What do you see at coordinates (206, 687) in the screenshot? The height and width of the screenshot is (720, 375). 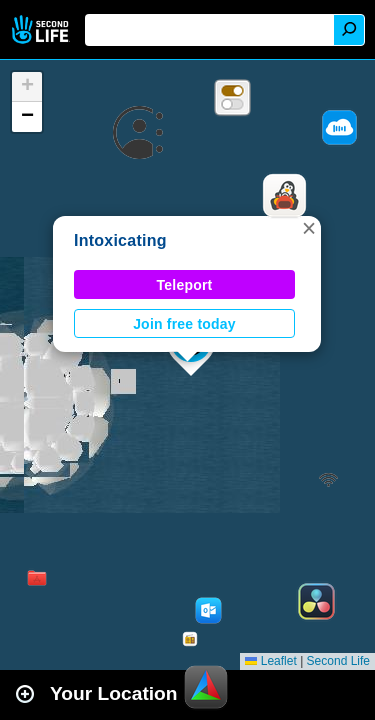 I see `open cmake build automation tool` at bounding box center [206, 687].